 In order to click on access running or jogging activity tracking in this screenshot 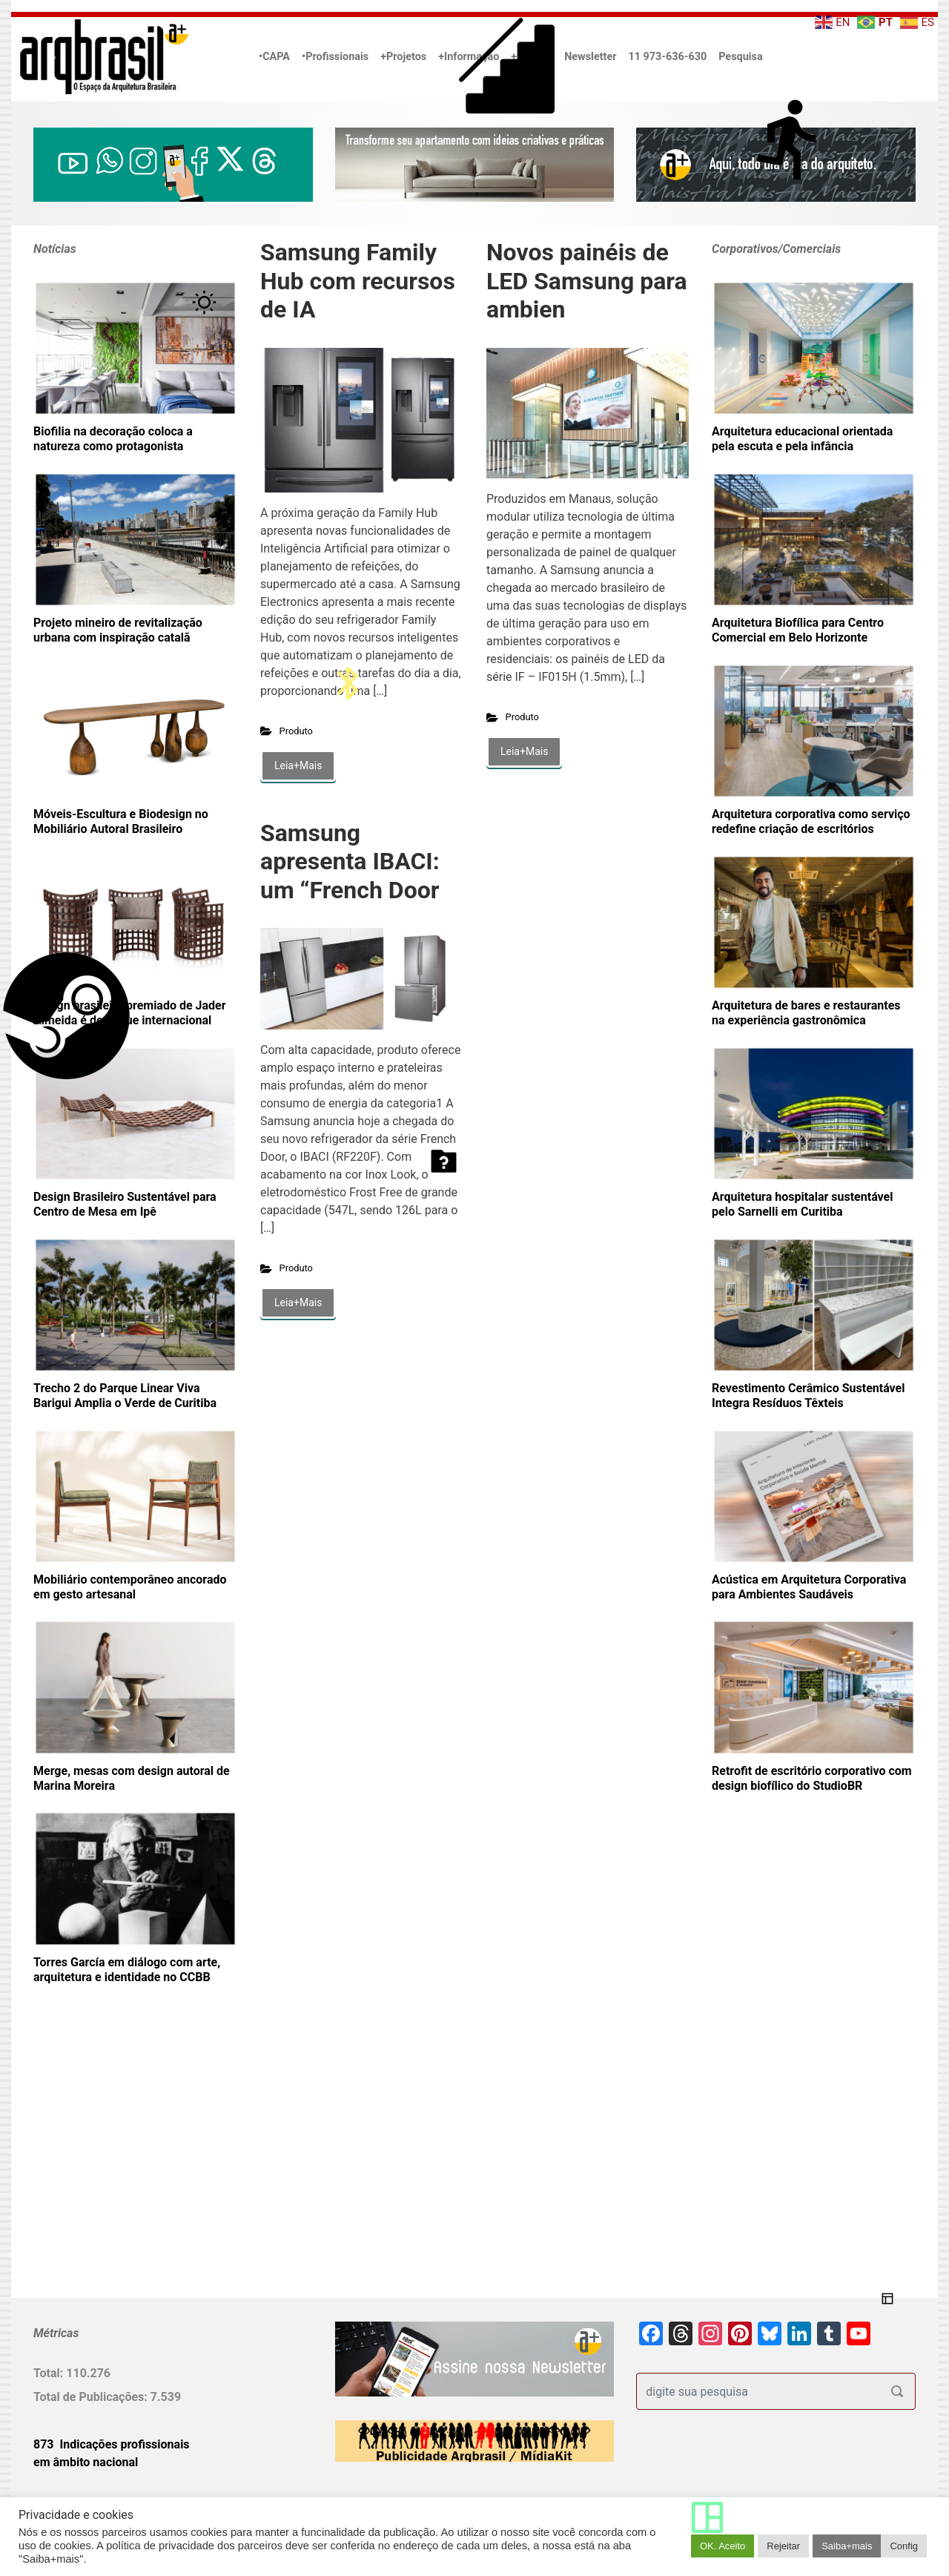, I will do `click(790, 139)`.